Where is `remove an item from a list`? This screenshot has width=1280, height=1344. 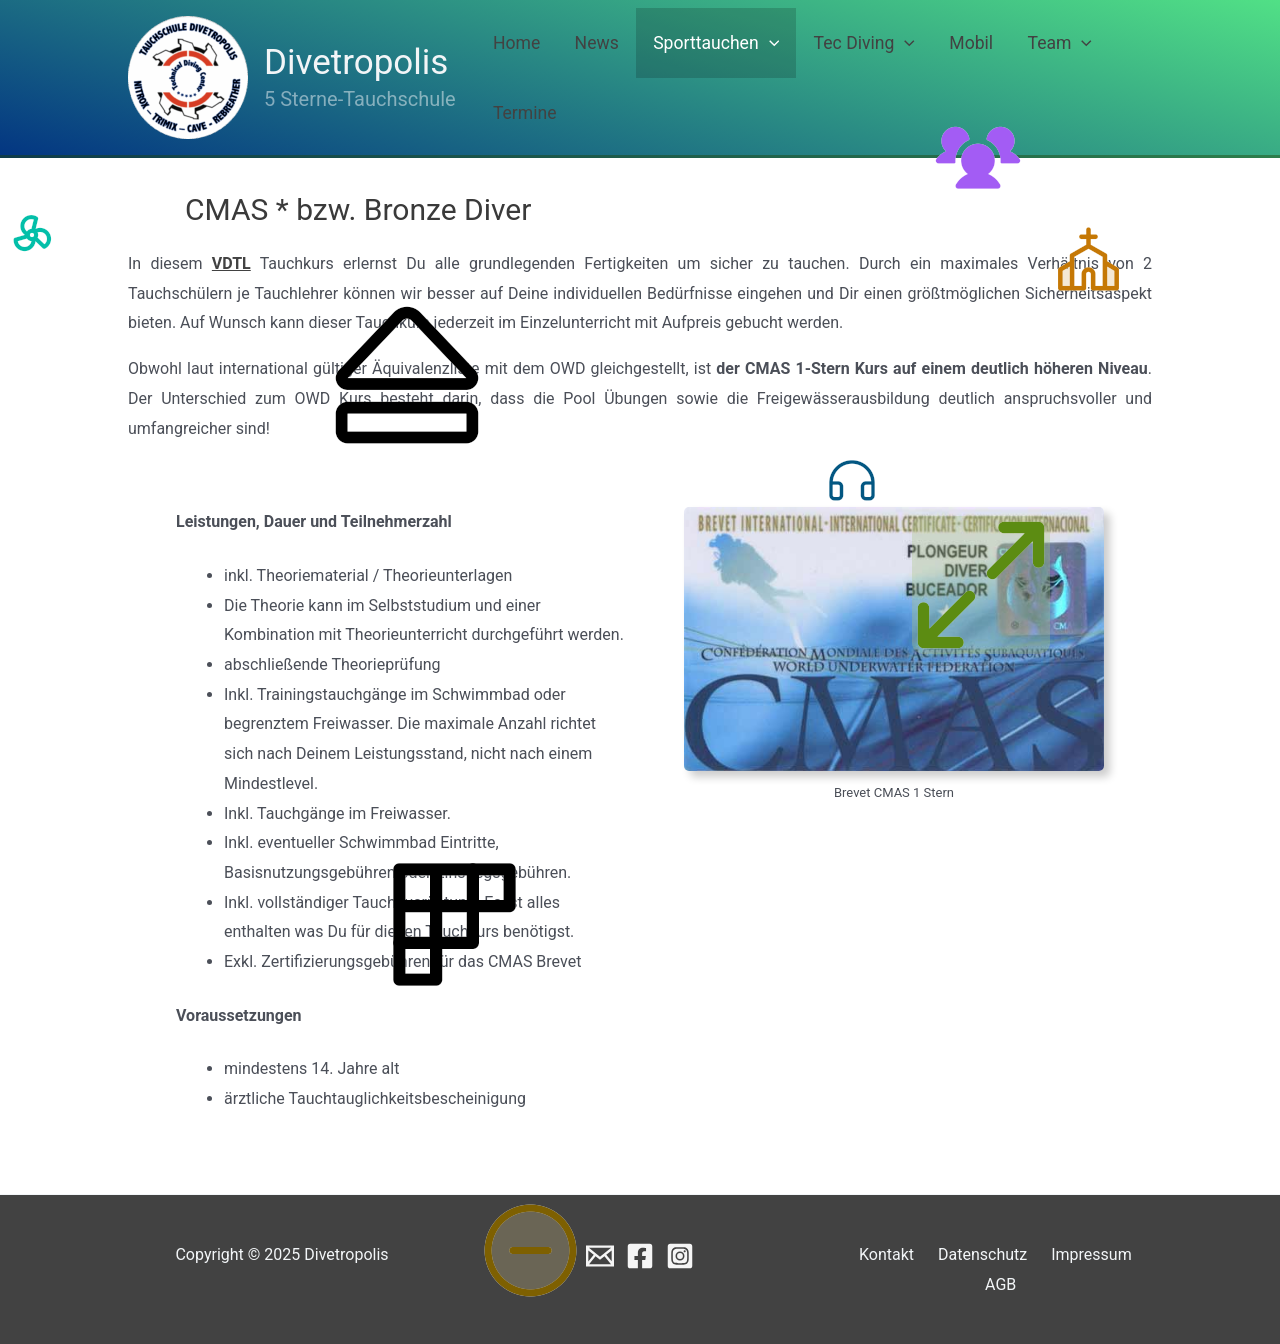 remove an item from a list is located at coordinates (530, 1250).